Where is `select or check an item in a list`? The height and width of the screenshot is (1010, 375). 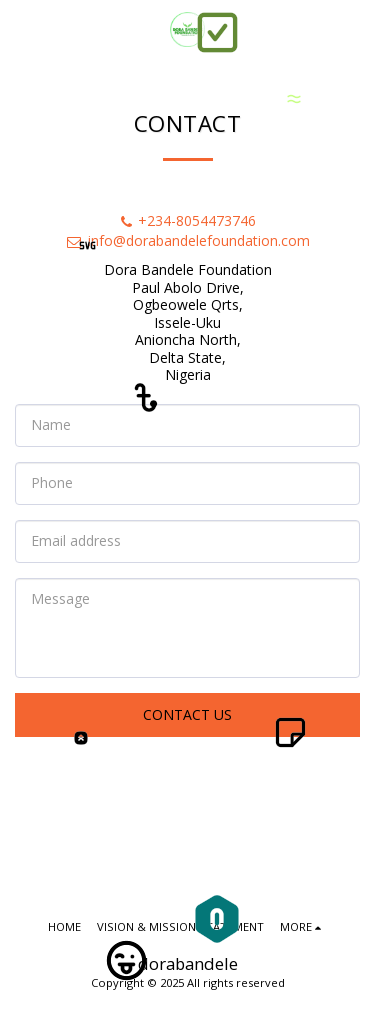 select or check an item in a list is located at coordinates (217, 32).